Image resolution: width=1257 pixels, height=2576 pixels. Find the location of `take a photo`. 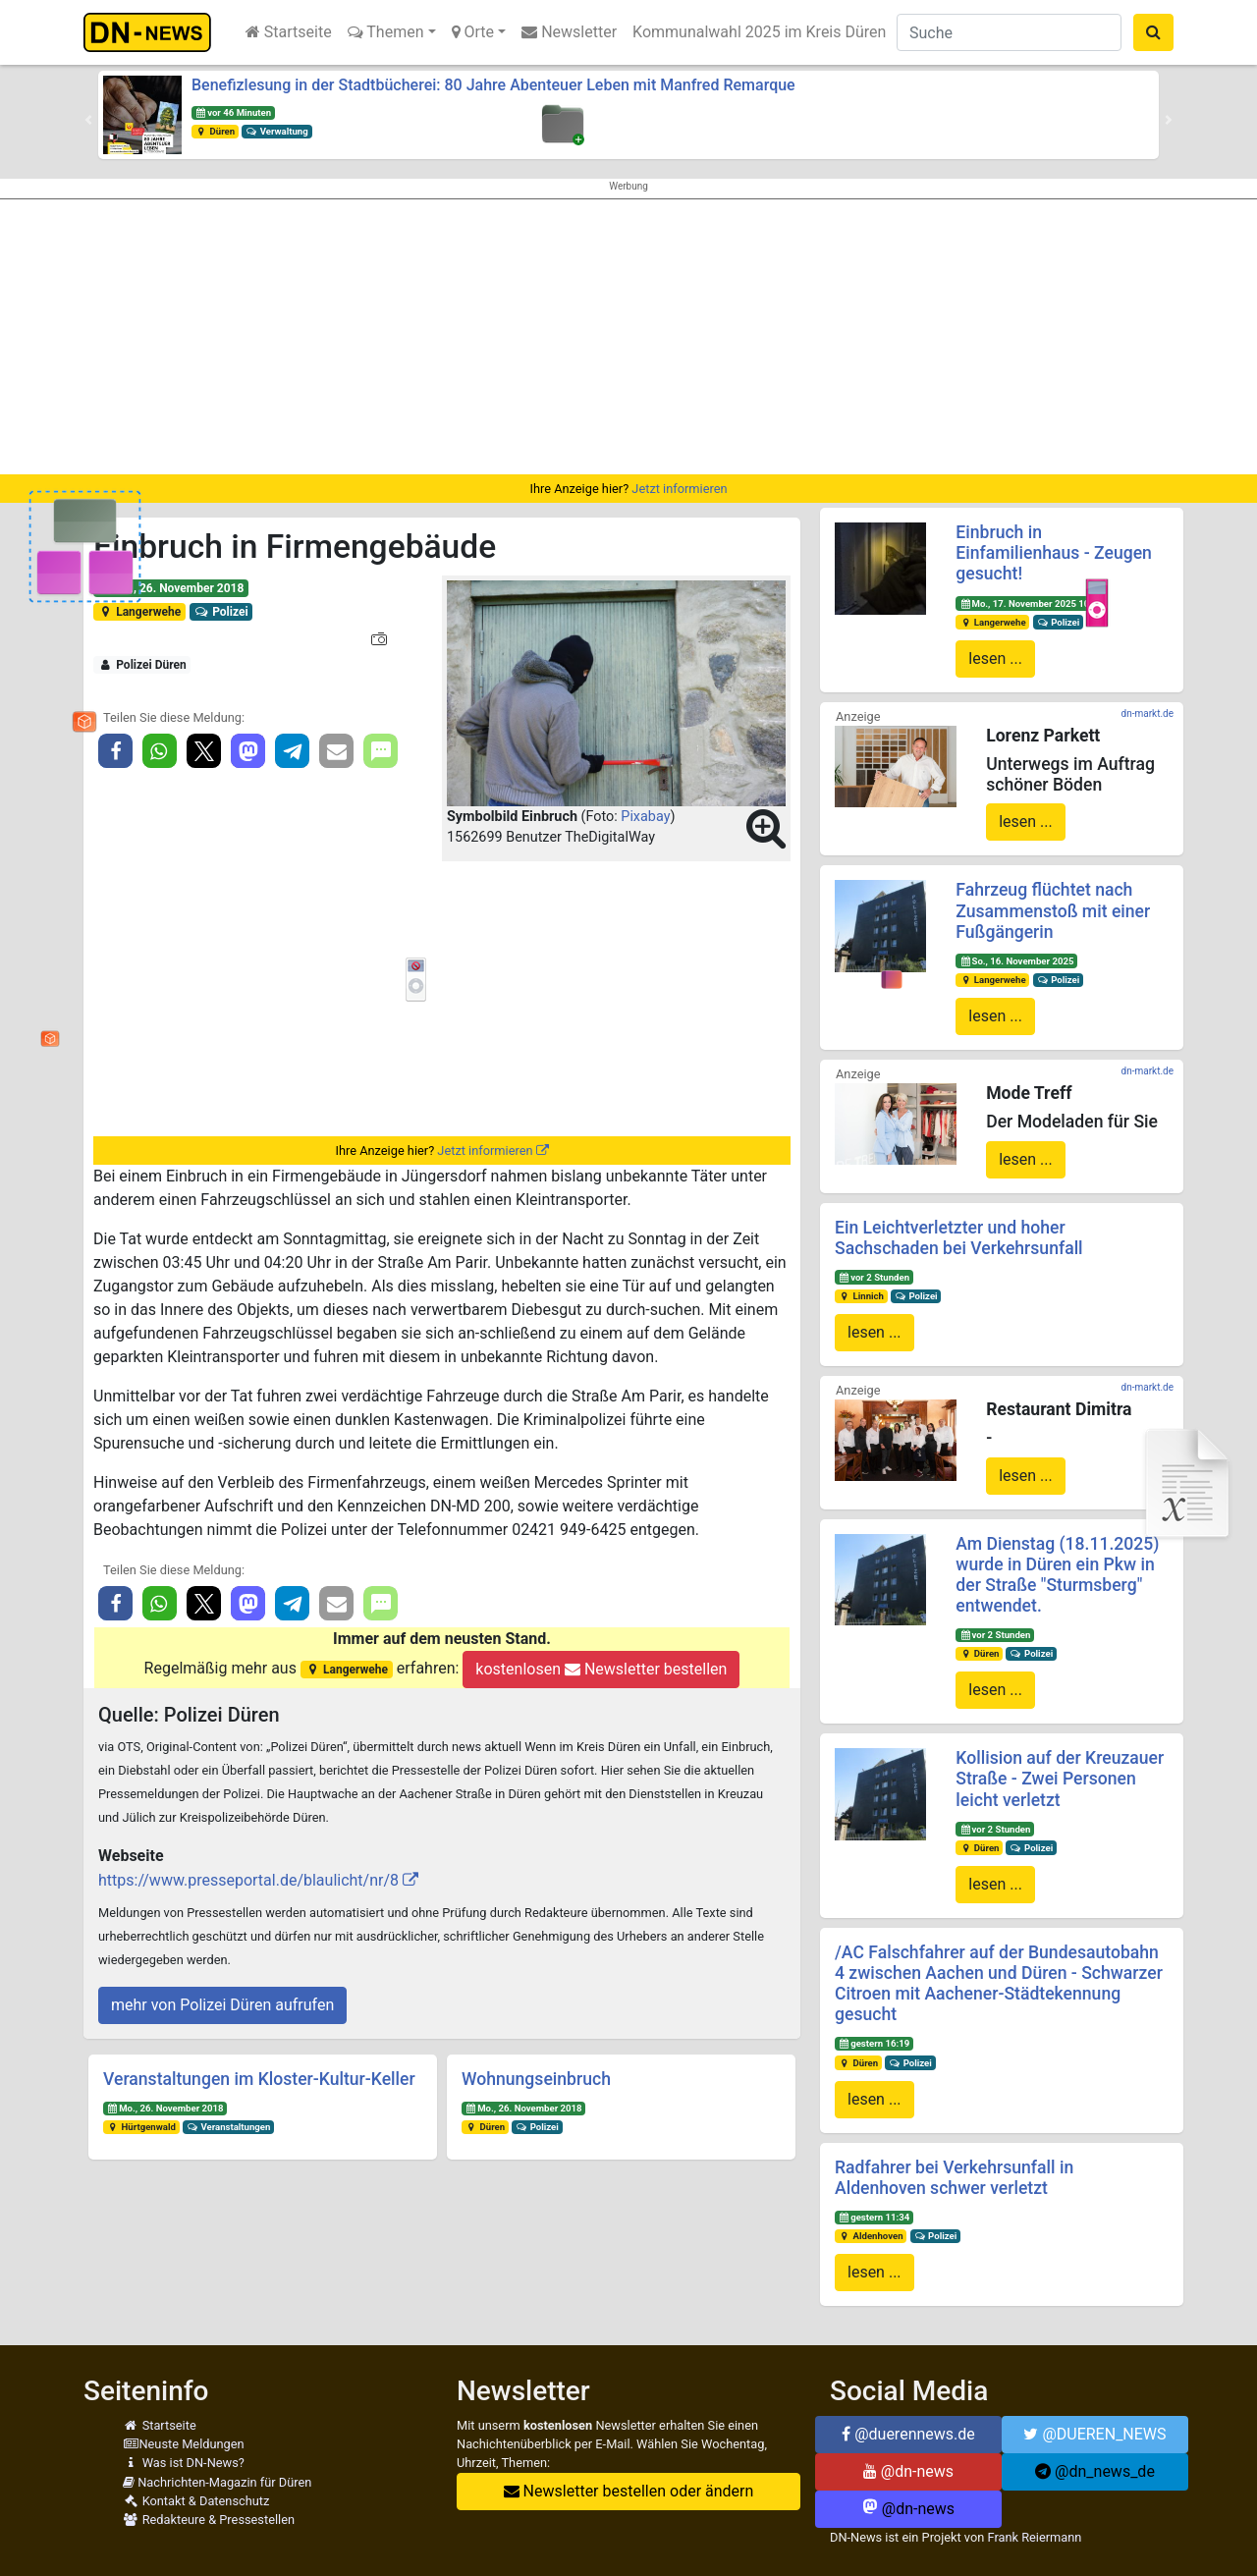

take a photo is located at coordinates (379, 638).